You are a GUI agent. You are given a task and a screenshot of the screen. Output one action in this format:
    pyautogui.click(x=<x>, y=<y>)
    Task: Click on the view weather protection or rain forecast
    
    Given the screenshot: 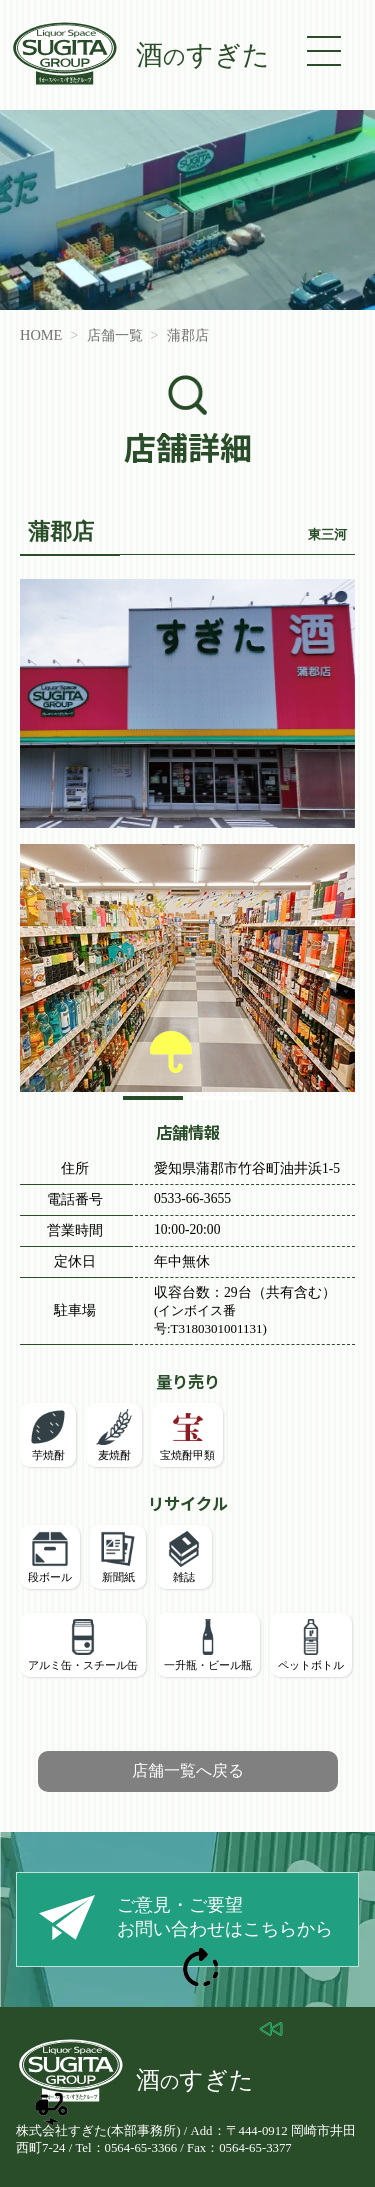 What is the action you would take?
    pyautogui.click(x=171, y=1052)
    